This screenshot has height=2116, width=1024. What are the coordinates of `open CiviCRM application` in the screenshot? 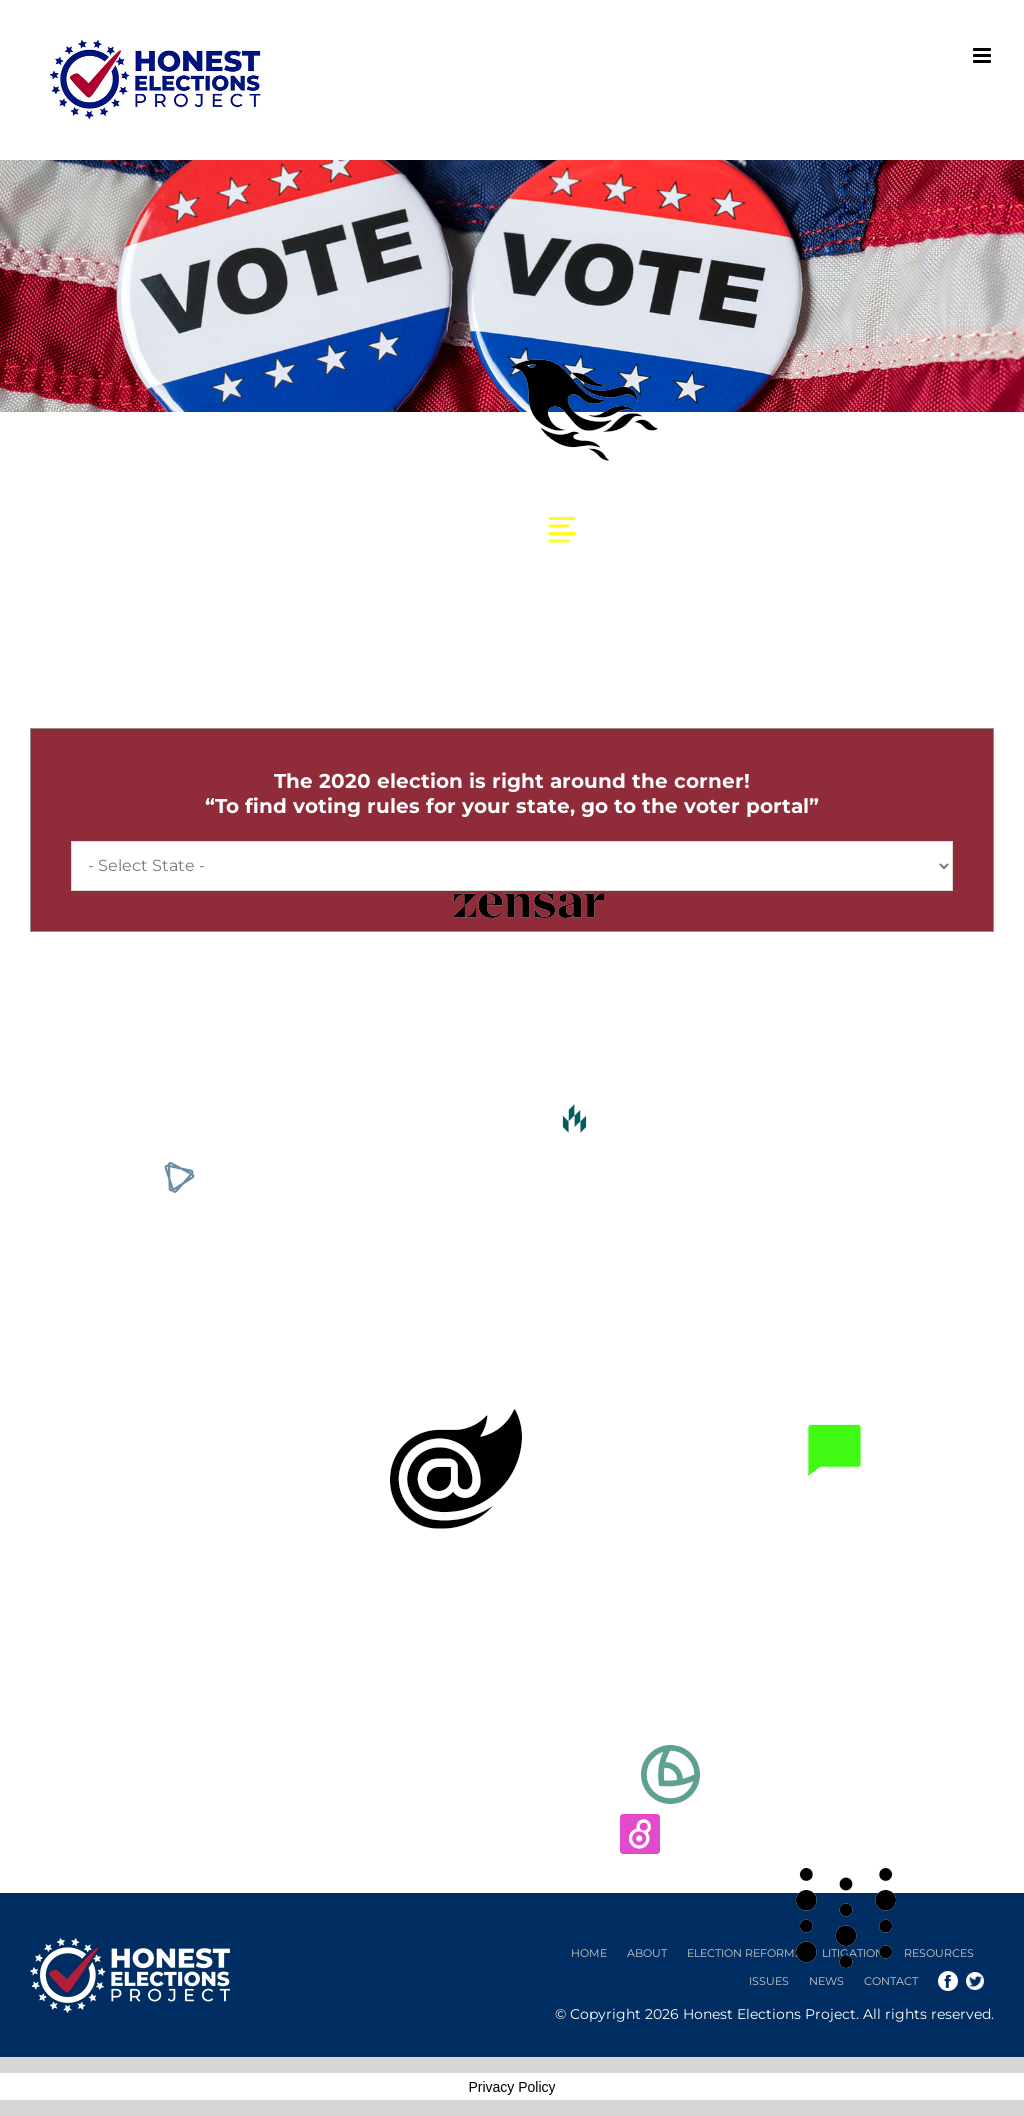 It's located at (179, 1177).